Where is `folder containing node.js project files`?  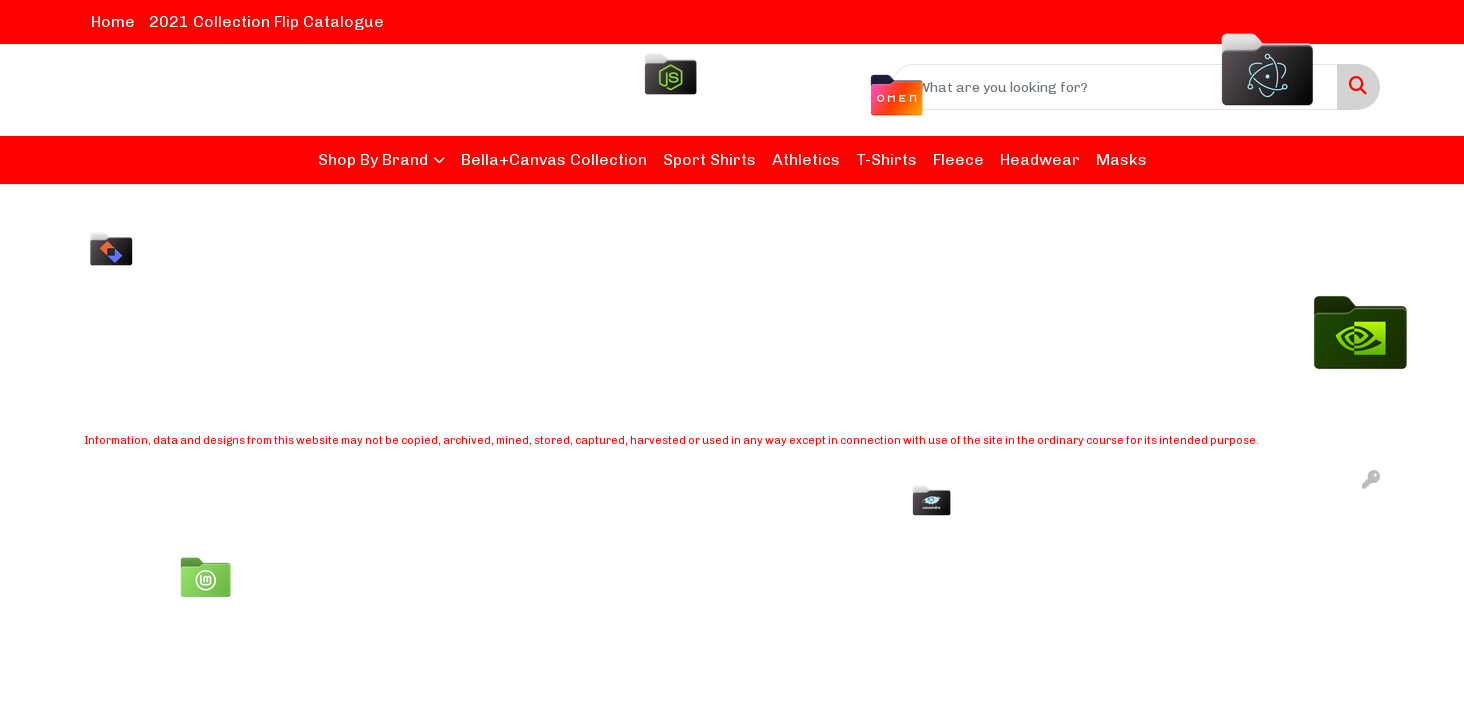 folder containing node.js project files is located at coordinates (670, 75).